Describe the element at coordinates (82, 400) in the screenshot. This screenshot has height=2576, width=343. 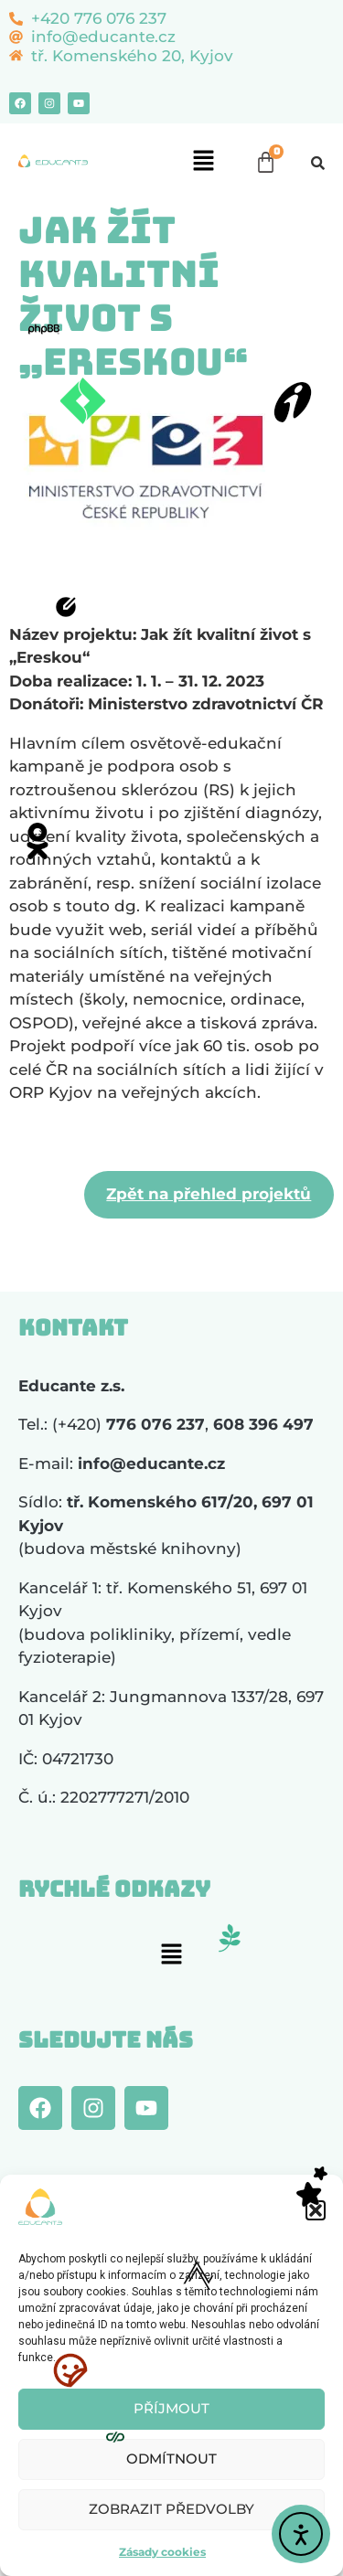
I see `open Jira Software for project tracking` at that location.